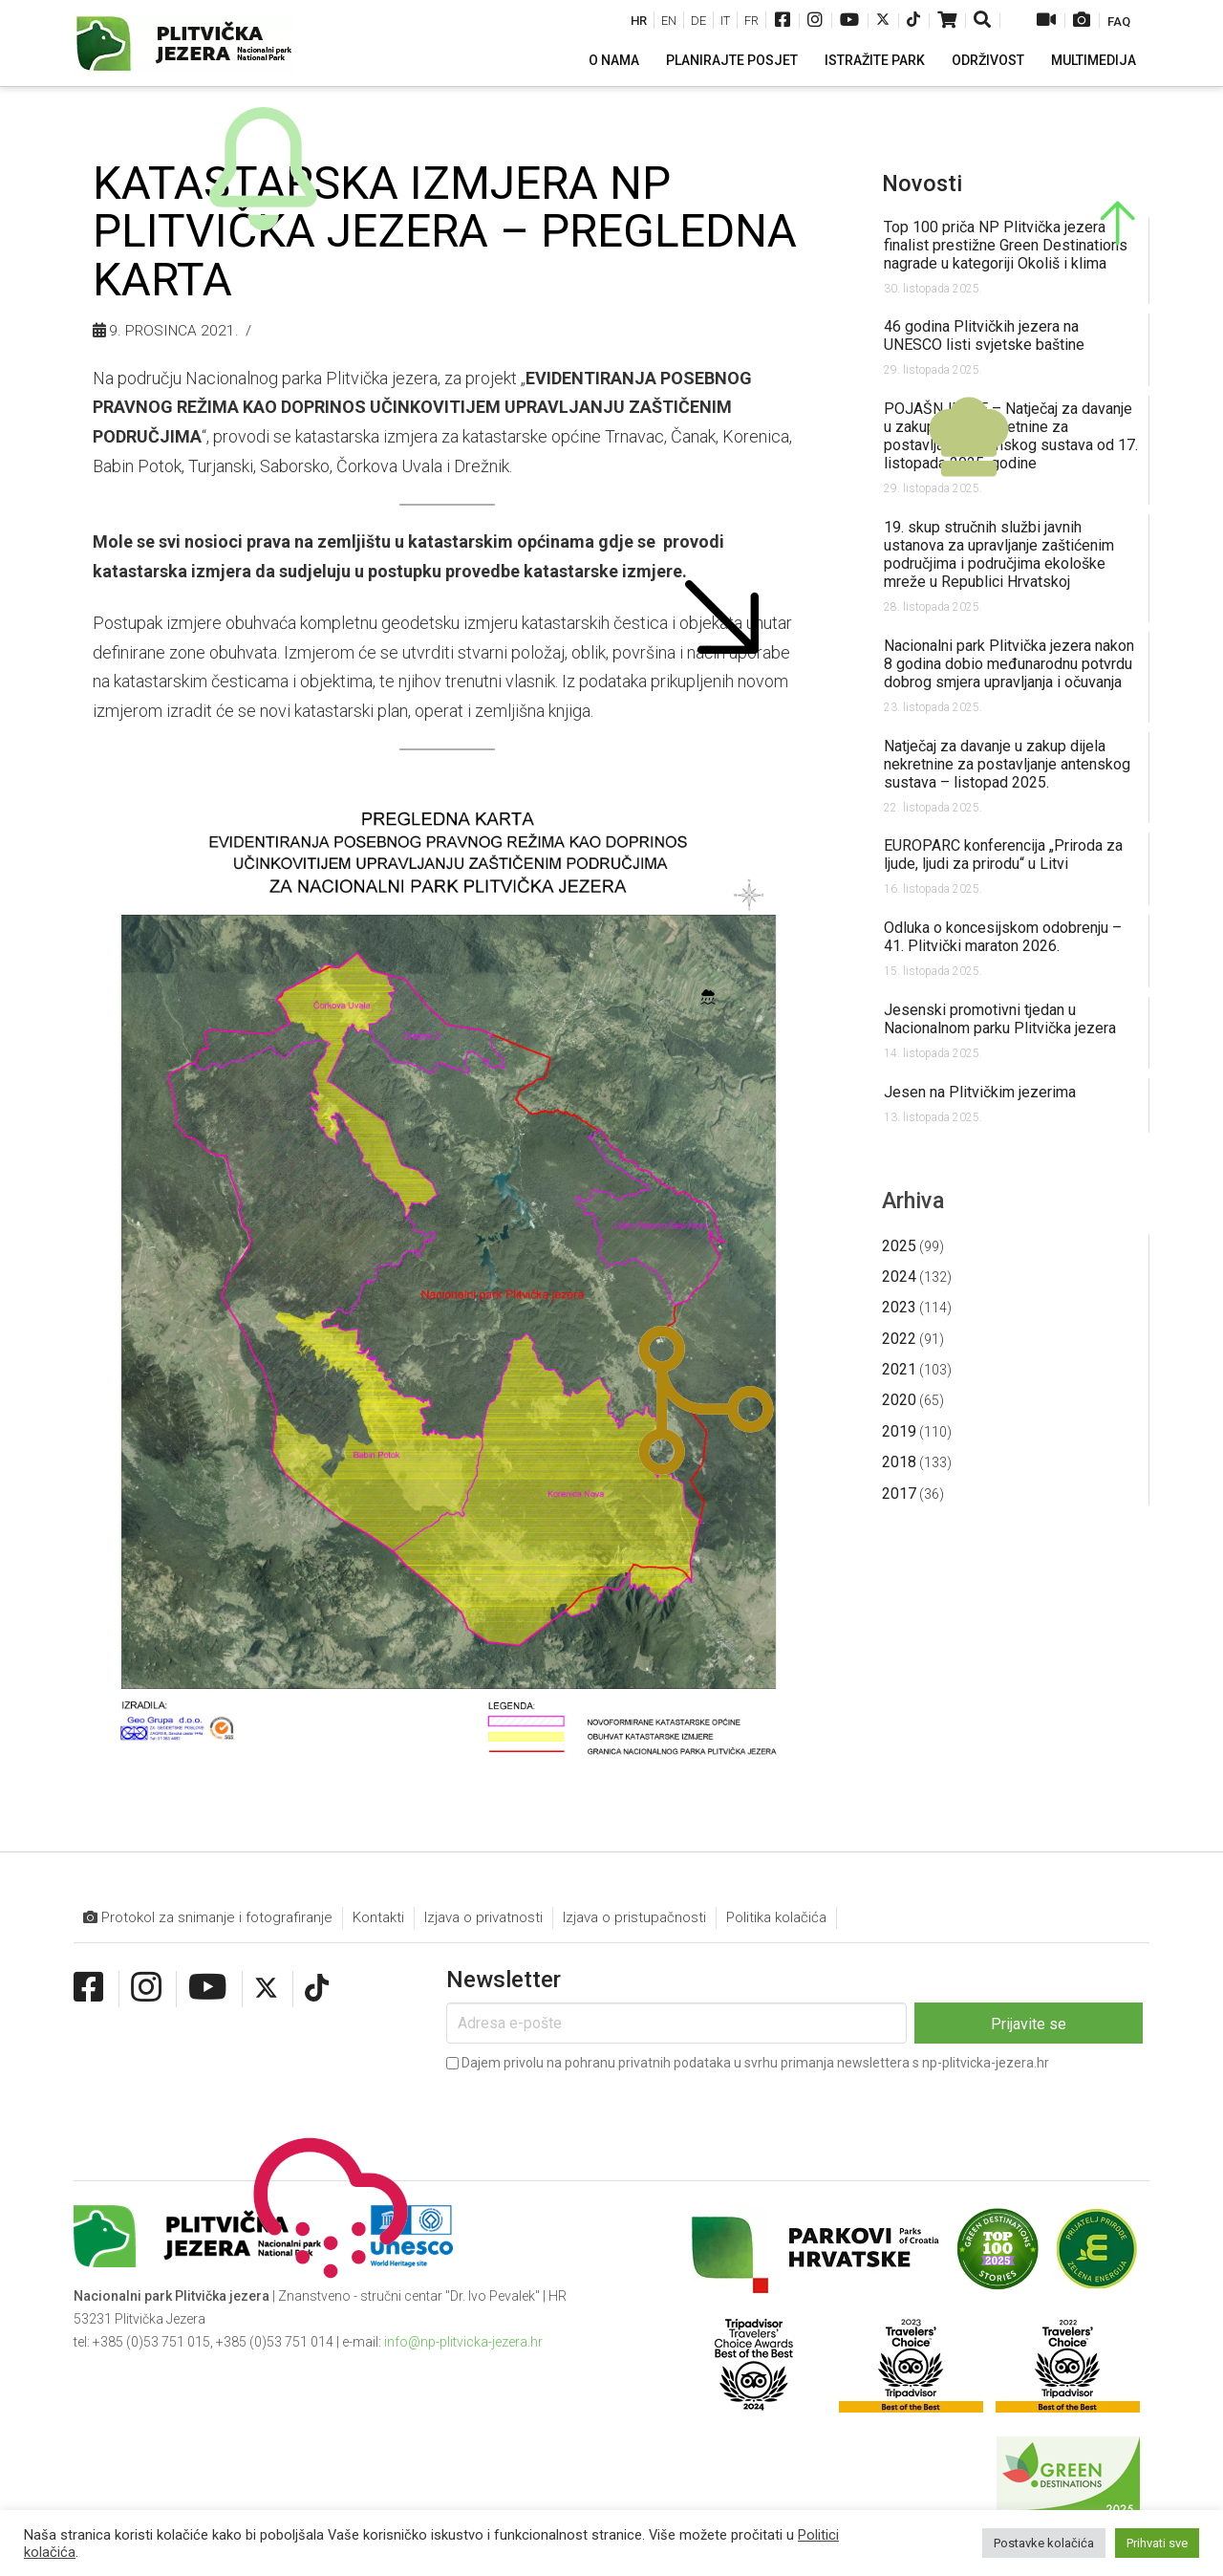 The height and width of the screenshot is (2576, 1223). What do you see at coordinates (1118, 224) in the screenshot?
I see `scroll to top of page` at bounding box center [1118, 224].